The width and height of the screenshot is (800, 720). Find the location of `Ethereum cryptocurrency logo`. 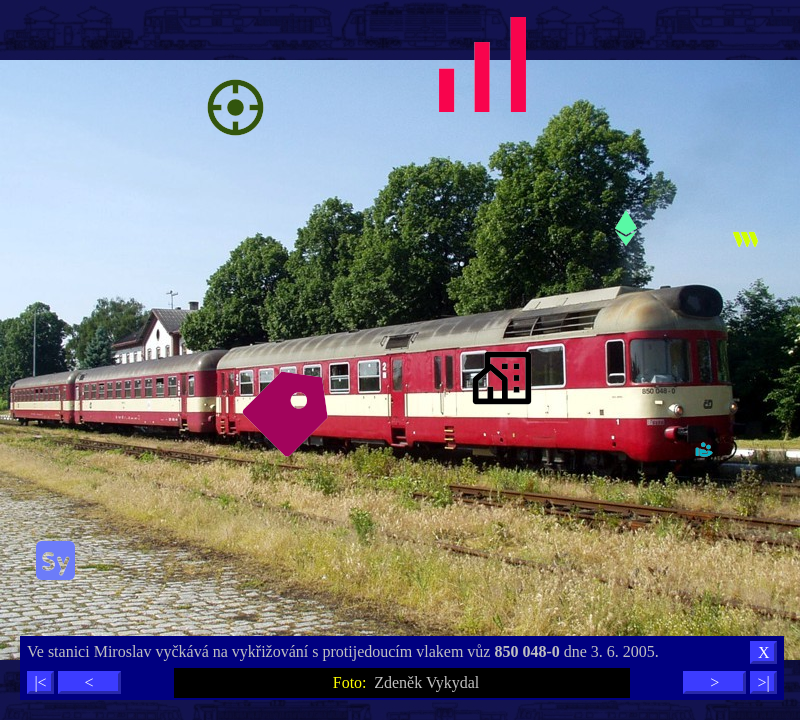

Ethereum cryptocurrency logo is located at coordinates (626, 228).